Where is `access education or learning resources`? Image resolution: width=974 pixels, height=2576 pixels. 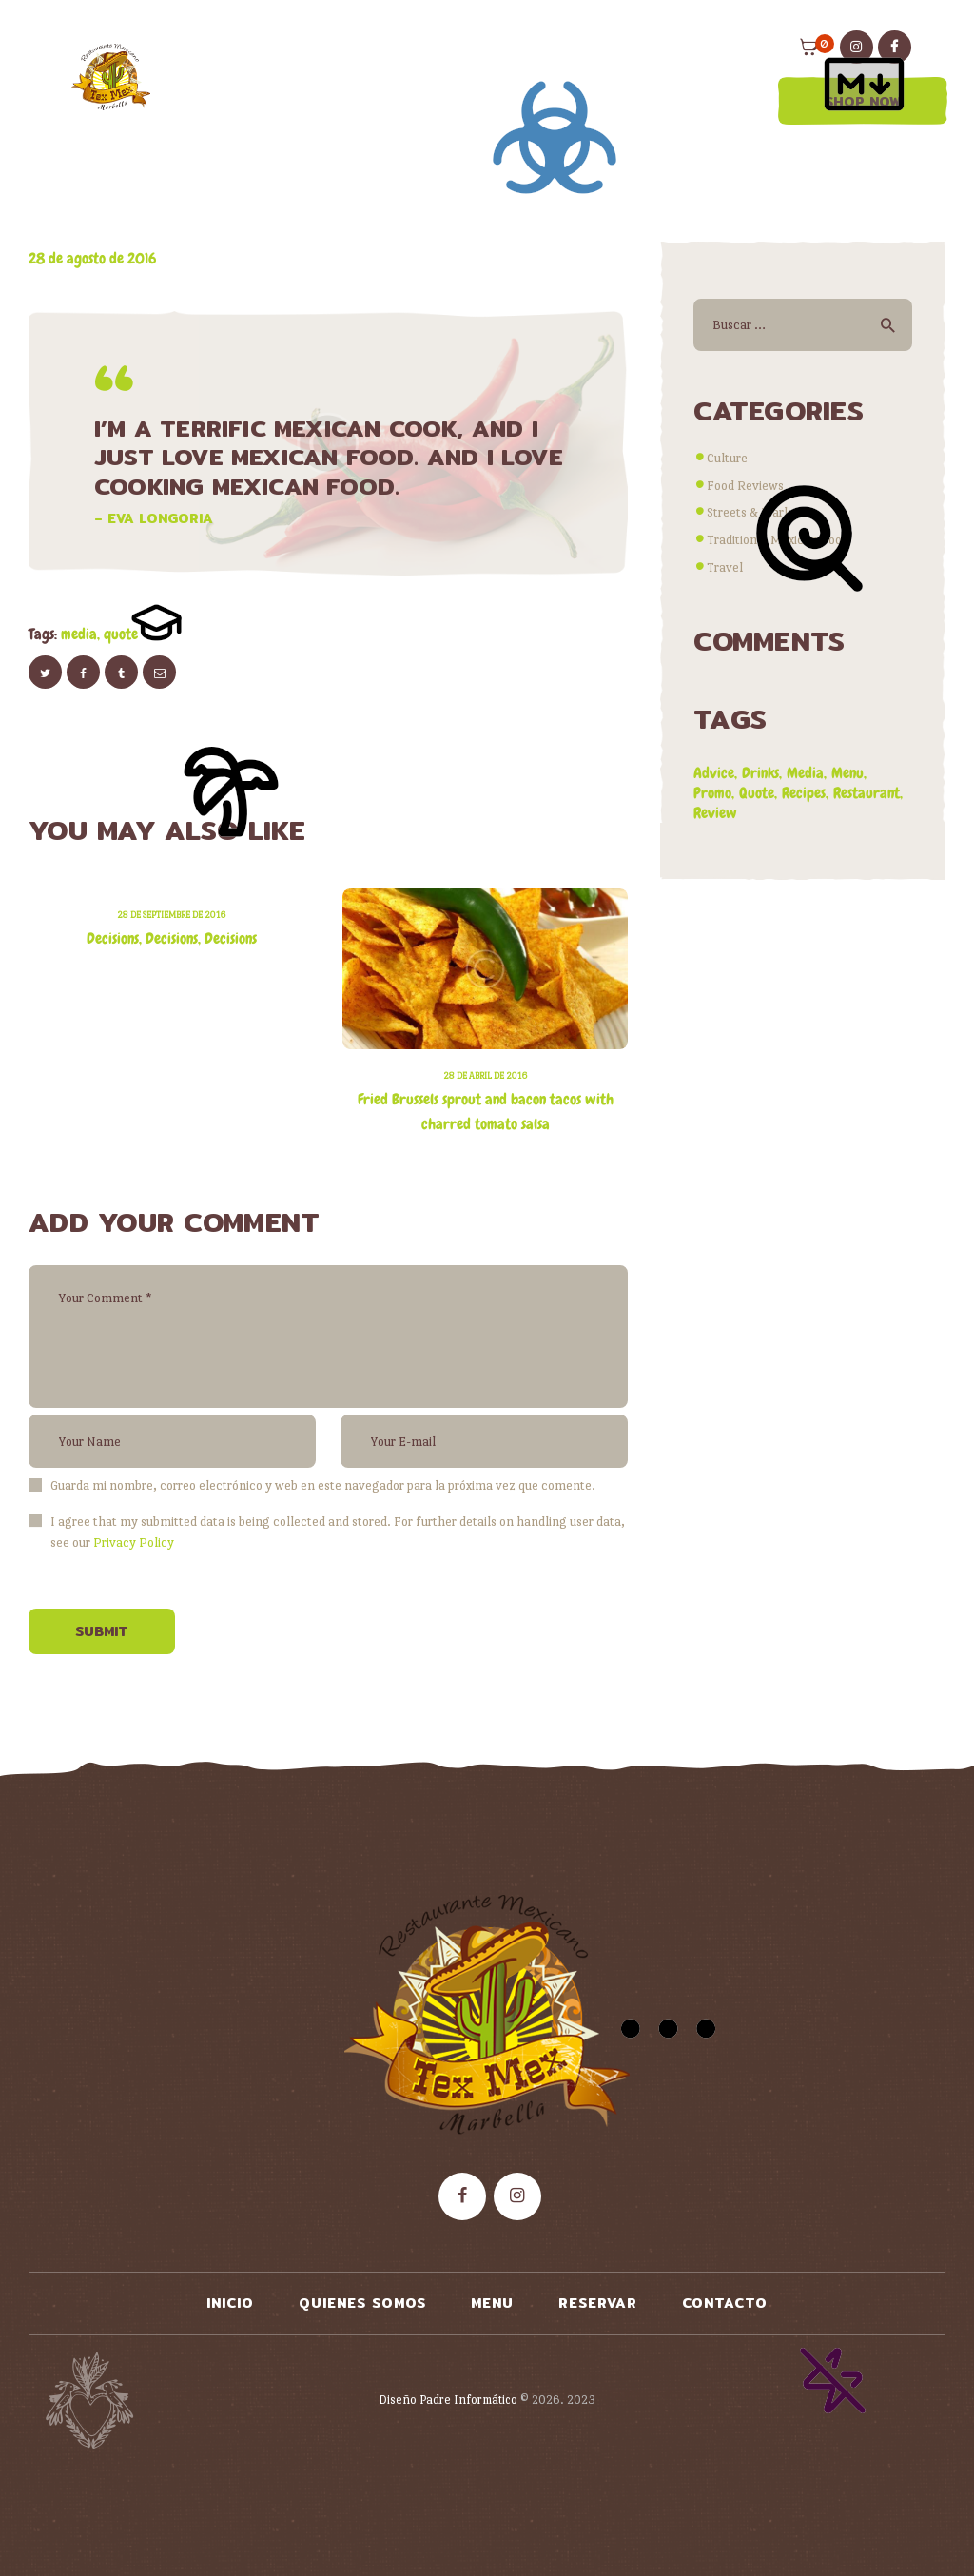
access education or learning resources is located at coordinates (156, 622).